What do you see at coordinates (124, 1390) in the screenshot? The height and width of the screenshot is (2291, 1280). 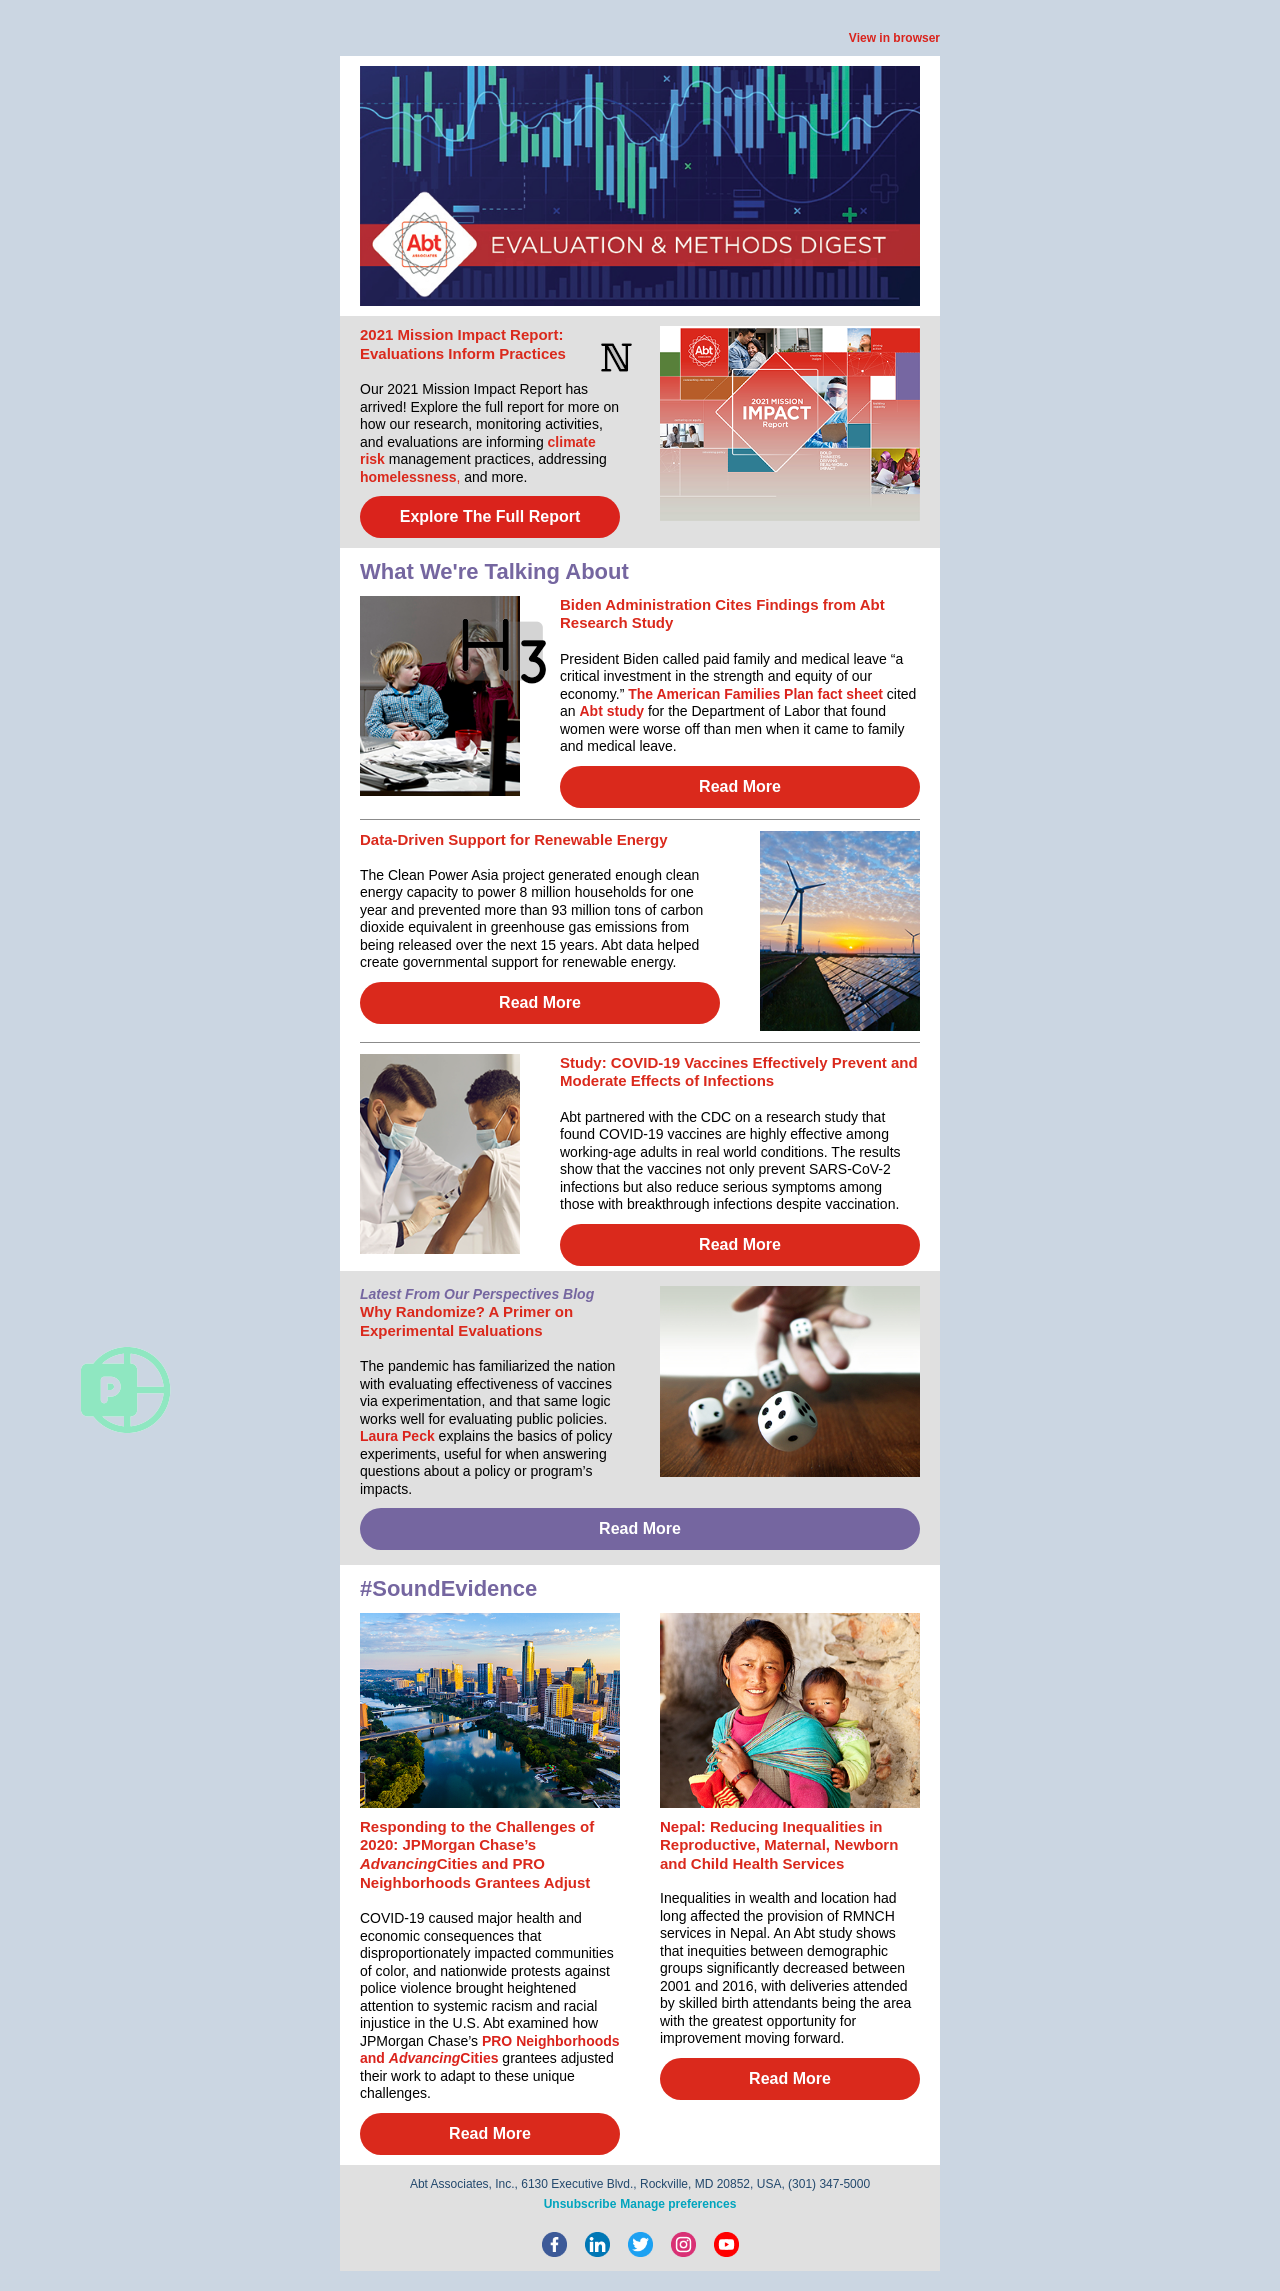 I see `open Microsoft PowerPoint` at bounding box center [124, 1390].